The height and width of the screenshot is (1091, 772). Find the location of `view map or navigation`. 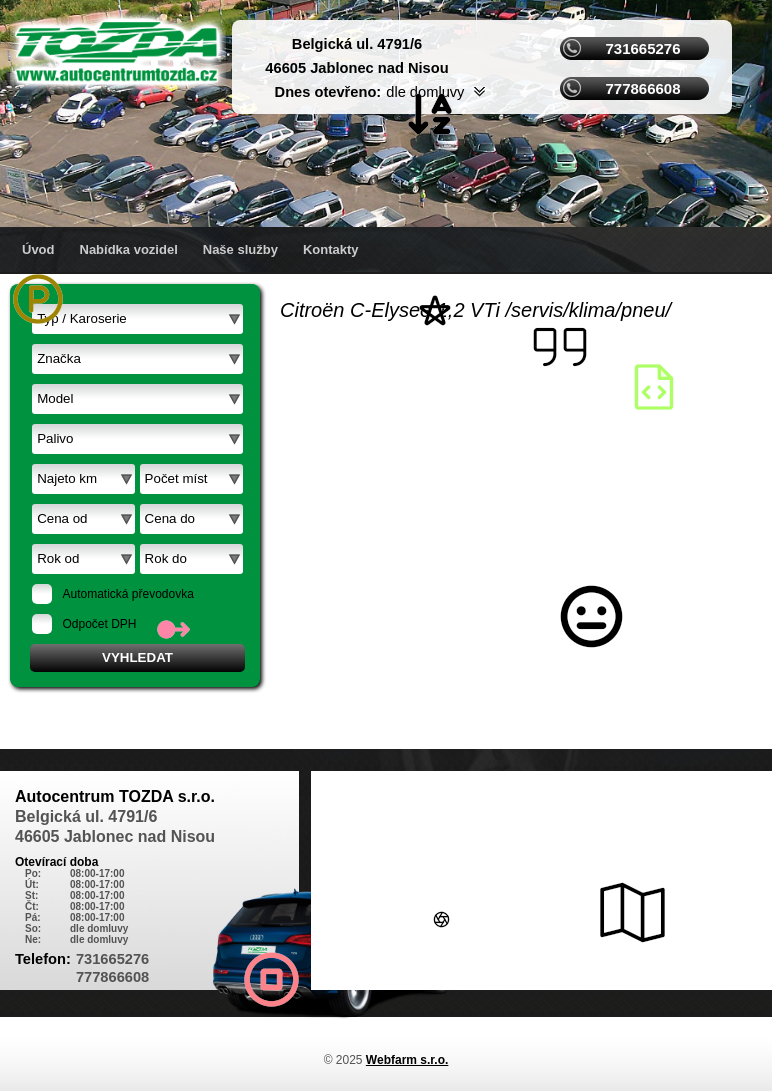

view map or navigation is located at coordinates (632, 912).